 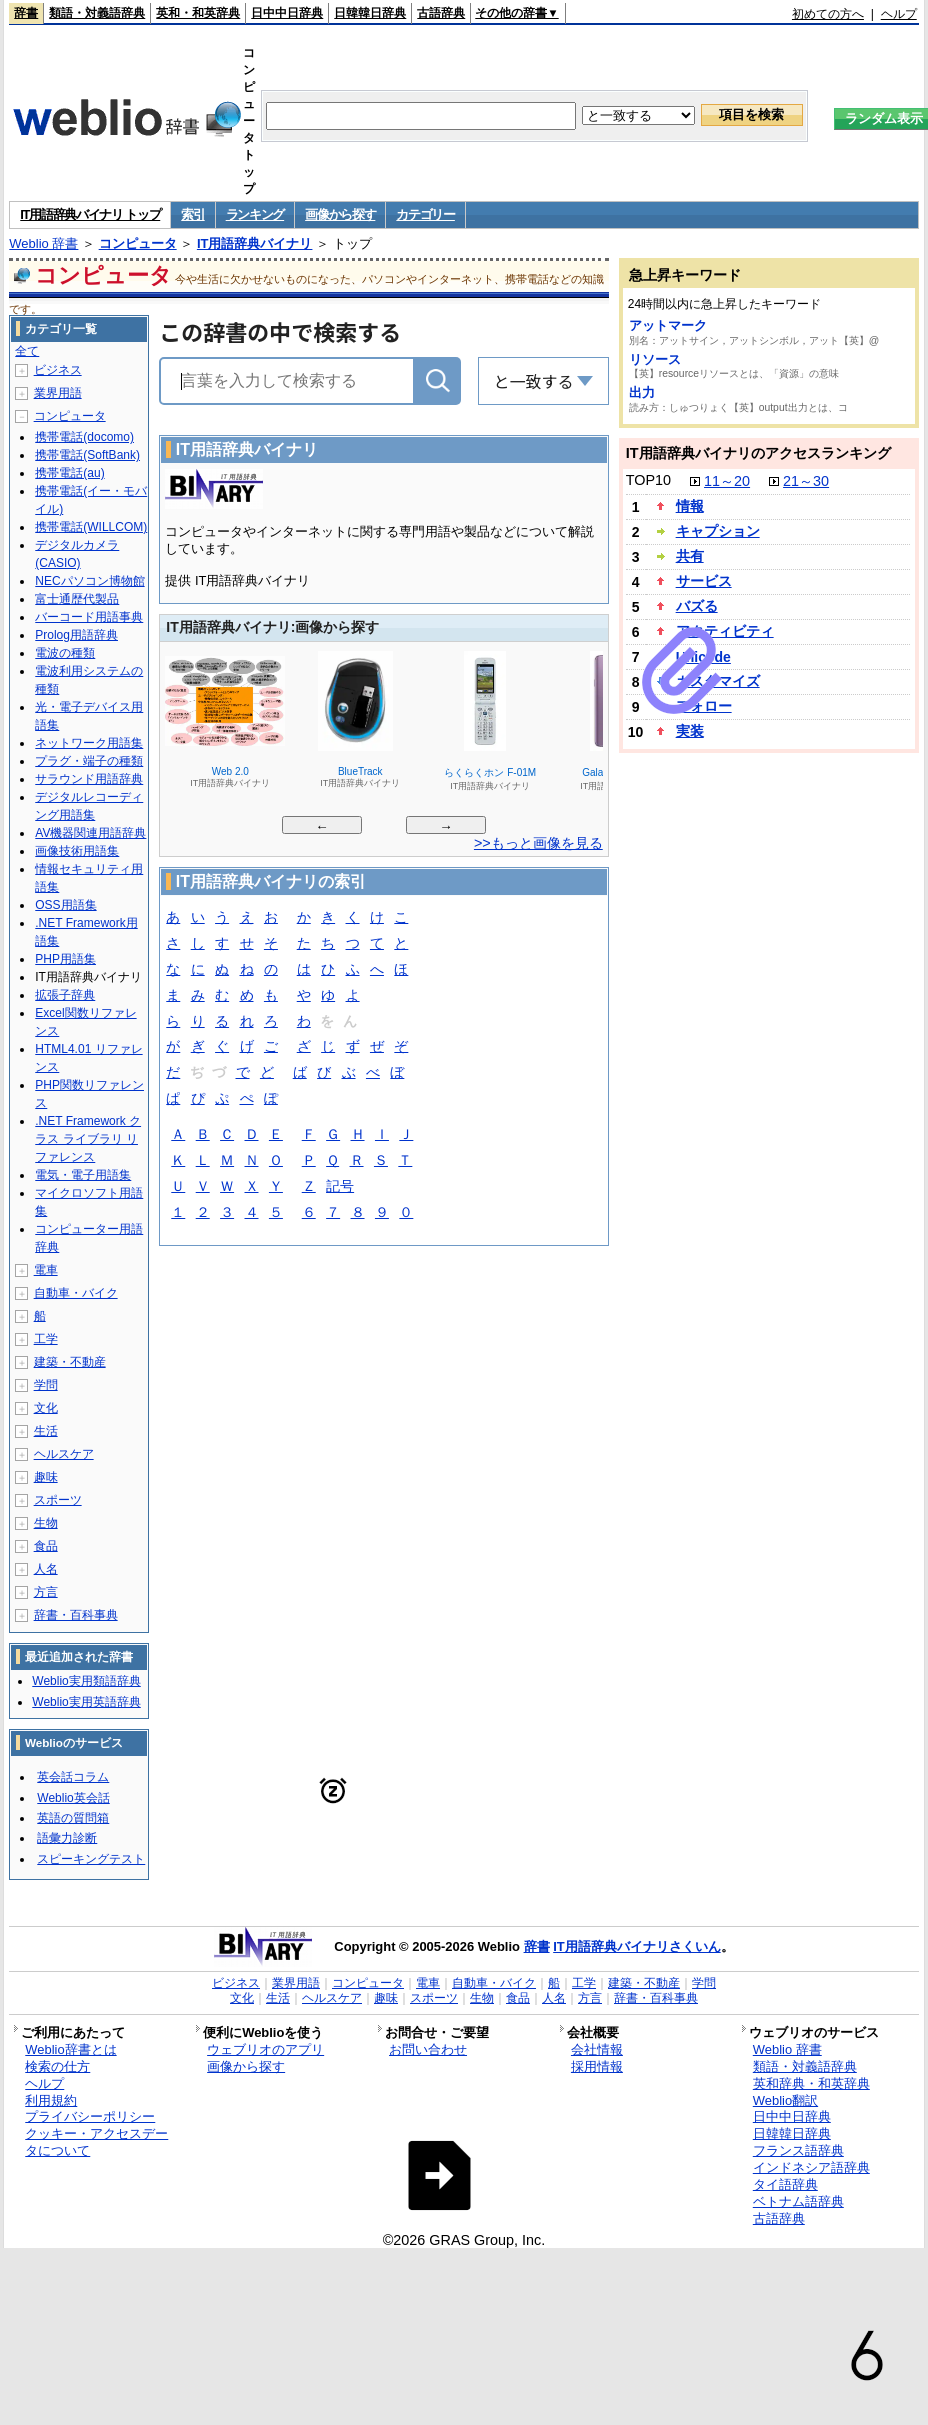 What do you see at coordinates (439, 2175) in the screenshot?
I see `transfer or export a file` at bounding box center [439, 2175].